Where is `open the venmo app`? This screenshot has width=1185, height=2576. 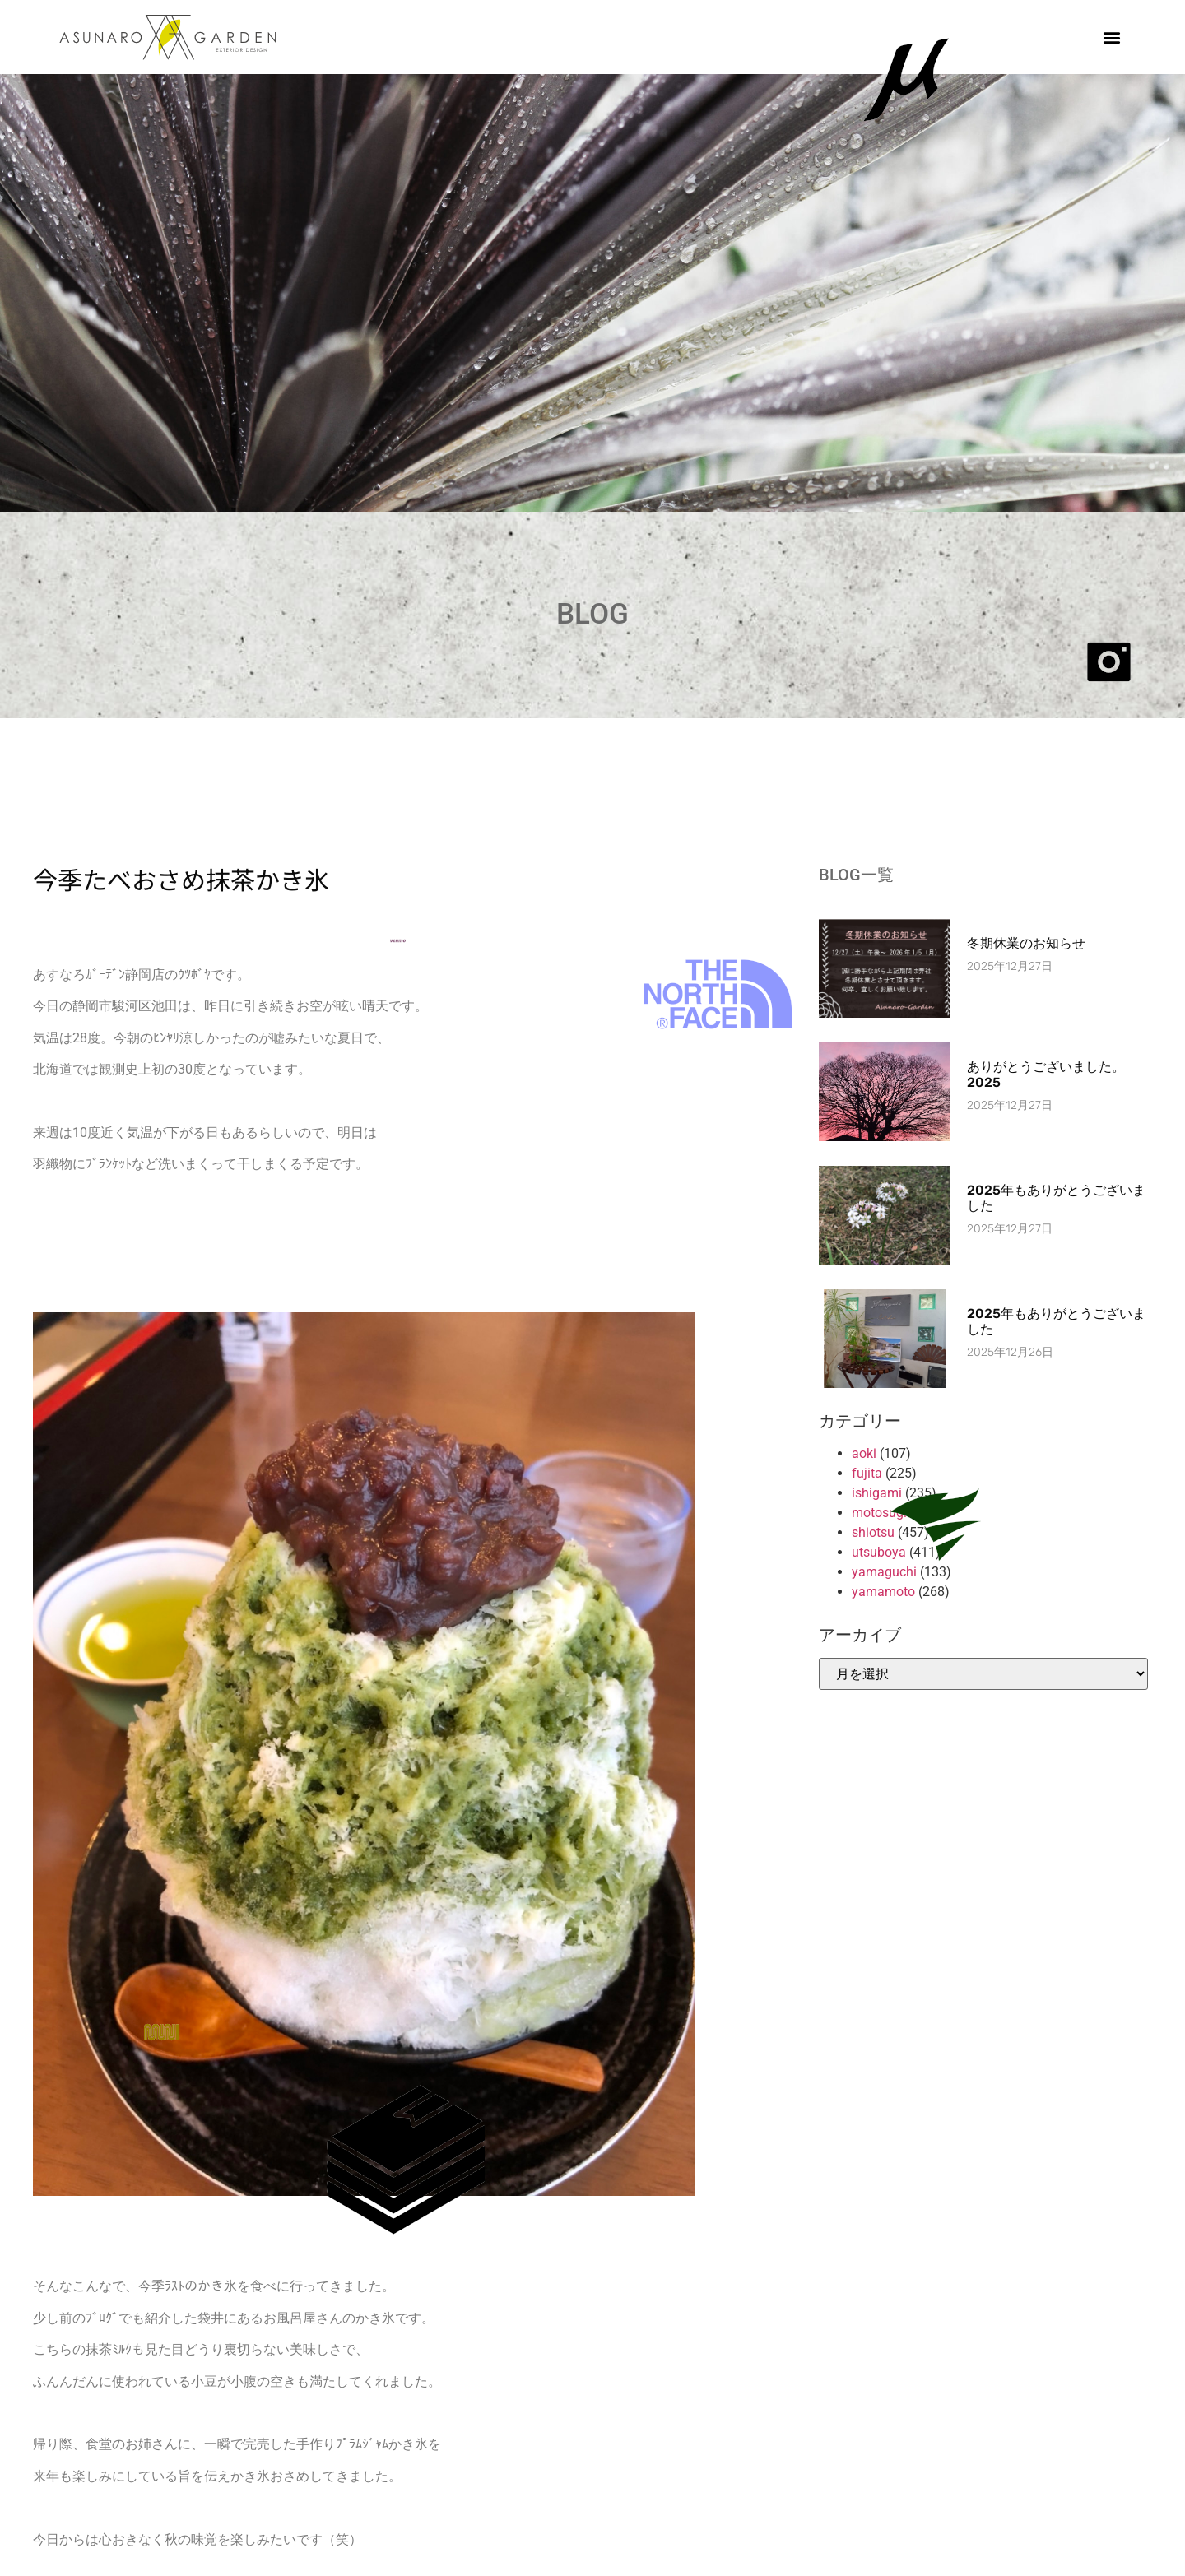 open the venmo app is located at coordinates (397, 940).